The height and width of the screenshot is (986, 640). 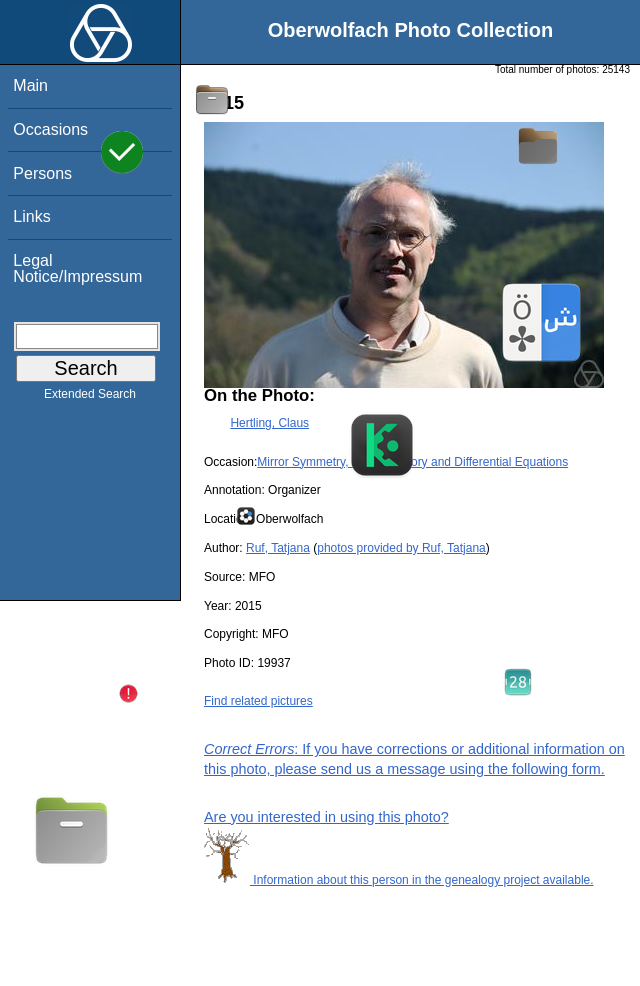 What do you see at coordinates (541, 322) in the screenshot?
I see `open character map application` at bounding box center [541, 322].